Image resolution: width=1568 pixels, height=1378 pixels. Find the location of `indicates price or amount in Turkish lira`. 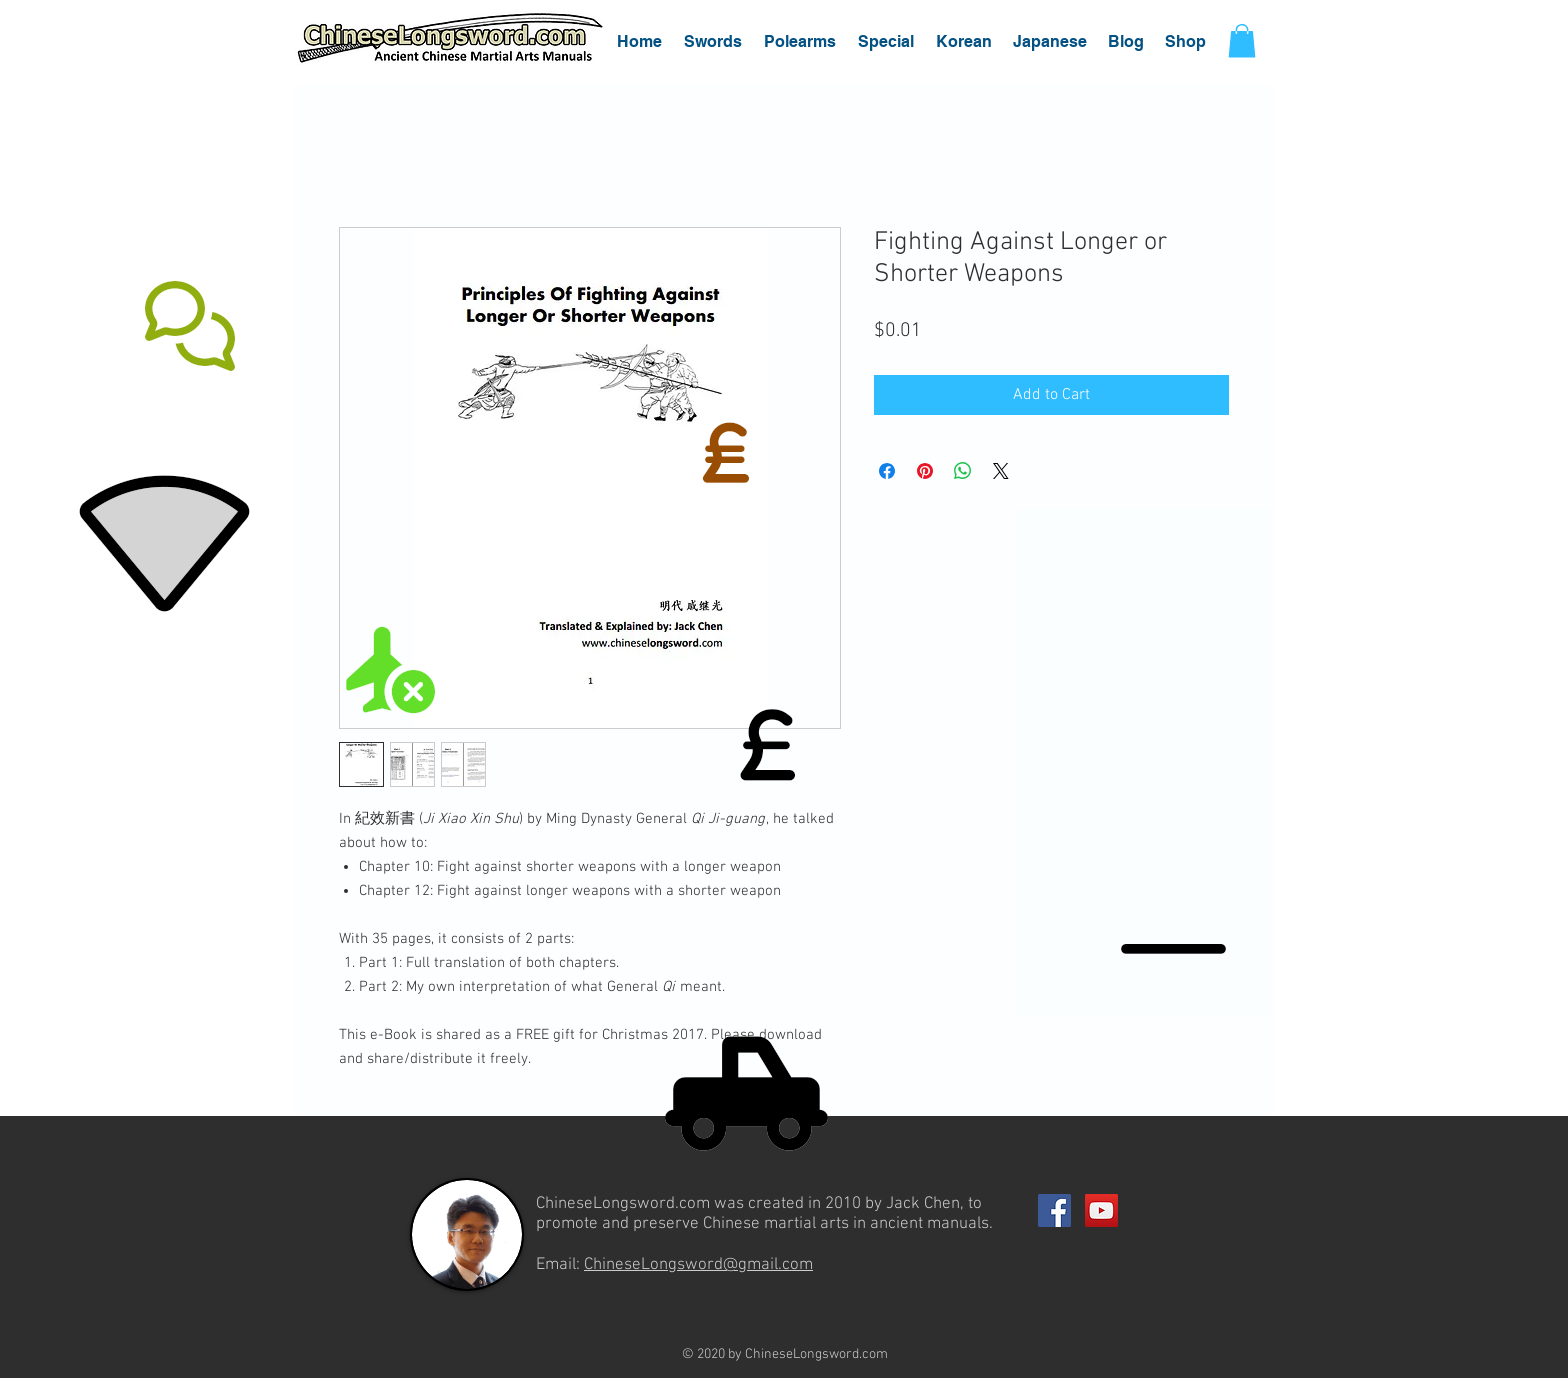

indicates price or amount in Turkish lira is located at coordinates (727, 452).